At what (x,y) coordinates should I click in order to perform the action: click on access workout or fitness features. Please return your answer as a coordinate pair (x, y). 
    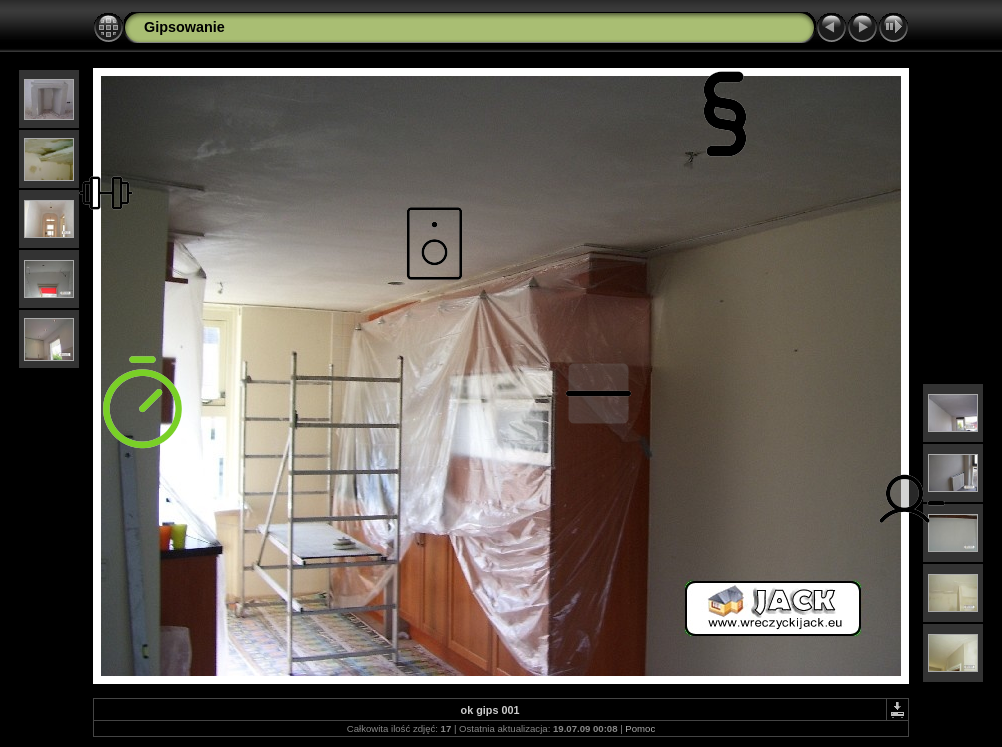
    Looking at the image, I should click on (106, 193).